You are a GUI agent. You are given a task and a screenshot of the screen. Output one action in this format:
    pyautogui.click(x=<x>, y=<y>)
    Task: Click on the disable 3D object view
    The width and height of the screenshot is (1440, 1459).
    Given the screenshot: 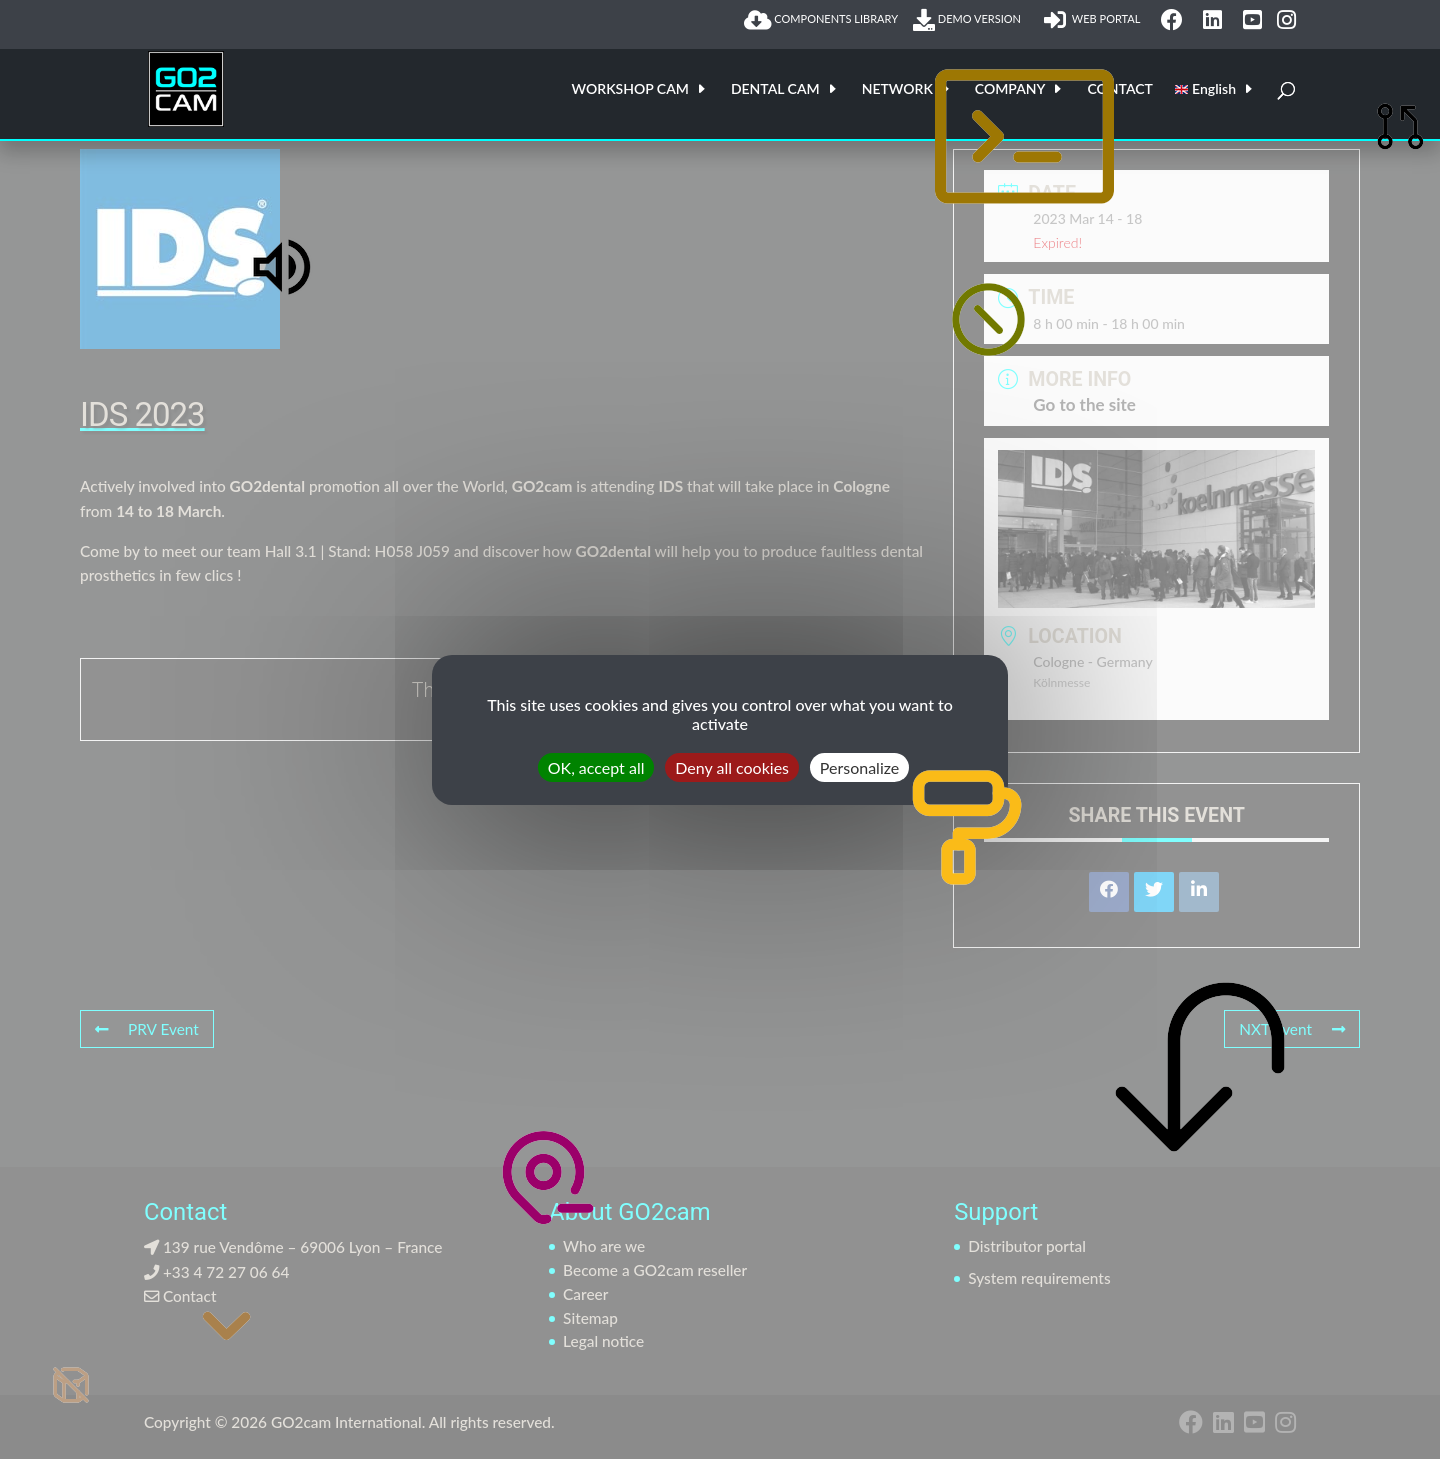 What is the action you would take?
    pyautogui.click(x=71, y=1385)
    